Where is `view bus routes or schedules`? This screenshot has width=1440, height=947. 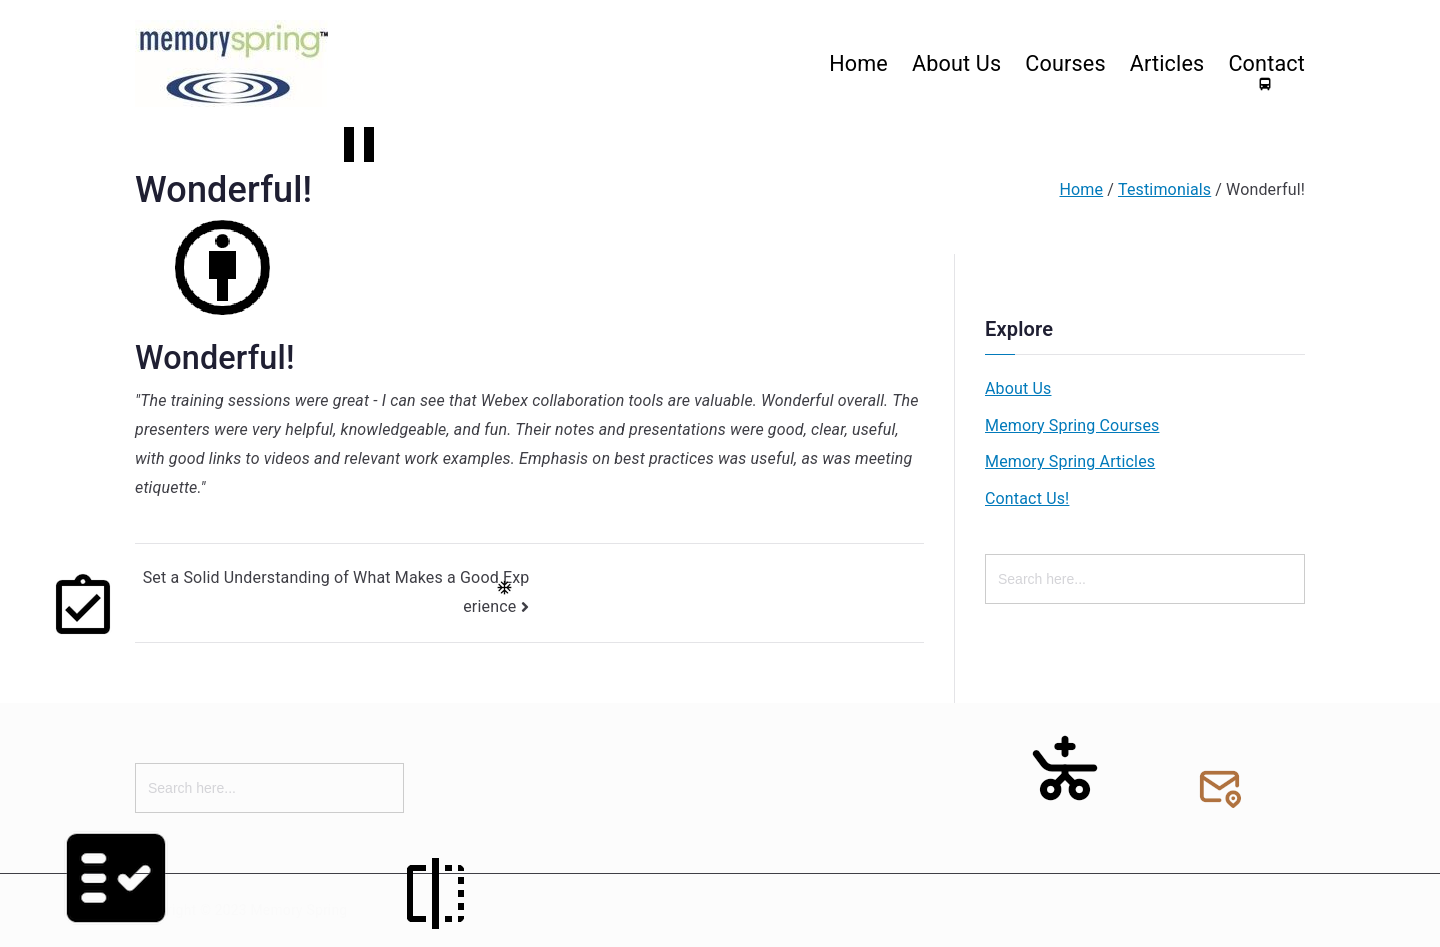
view bus routes or schedules is located at coordinates (1265, 84).